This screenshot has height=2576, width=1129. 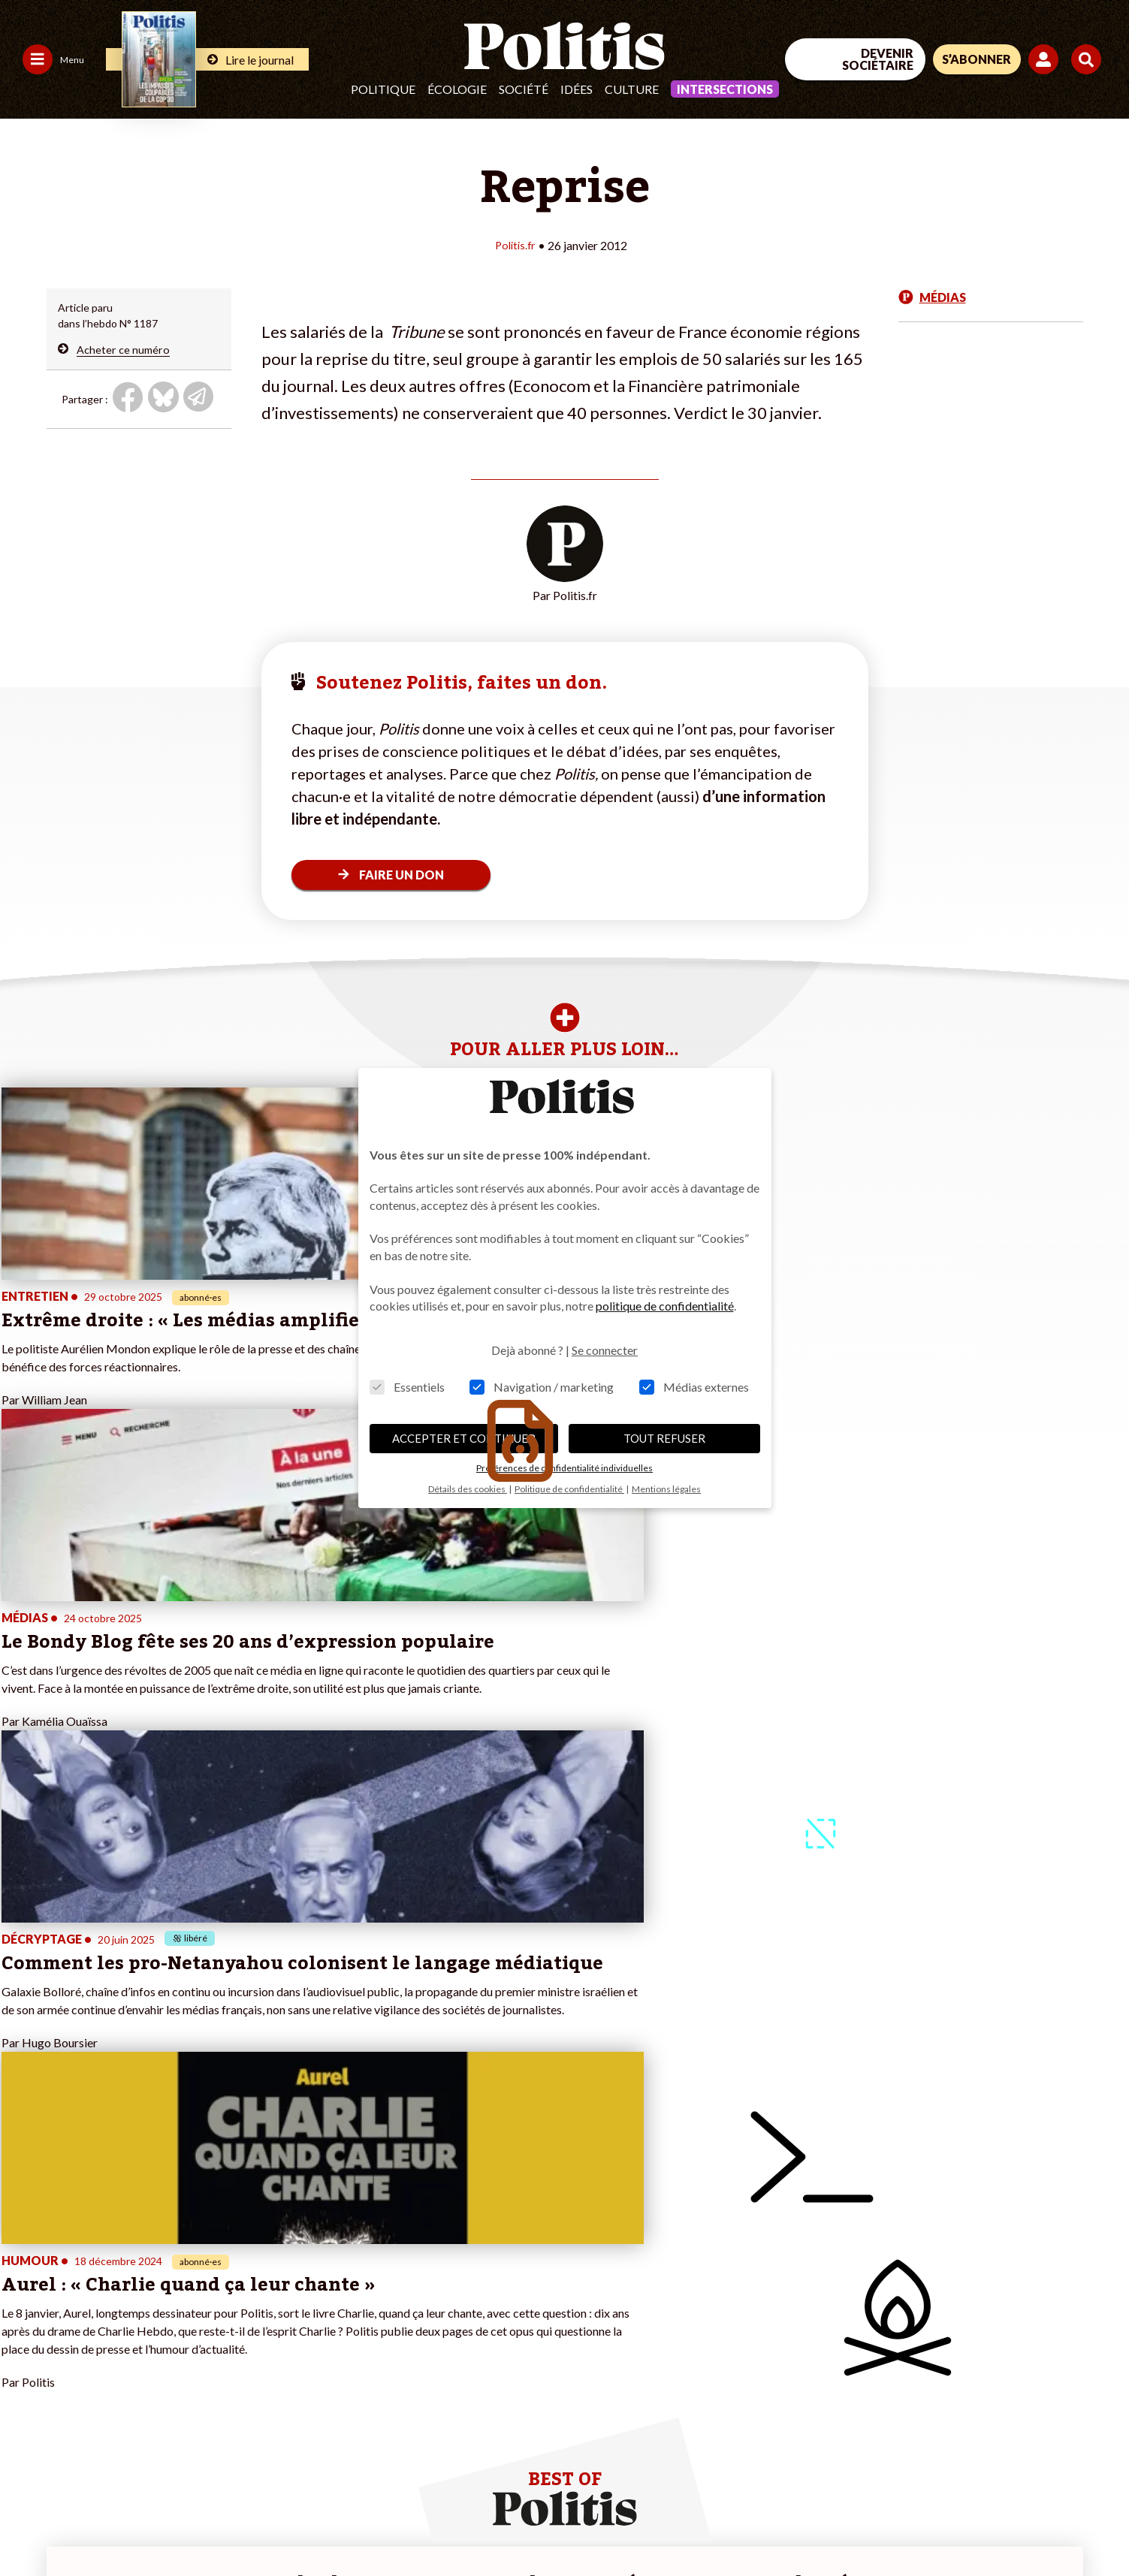 What do you see at coordinates (812, 2157) in the screenshot?
I see `open the command line terminal` at bounding box center [812, 2157].